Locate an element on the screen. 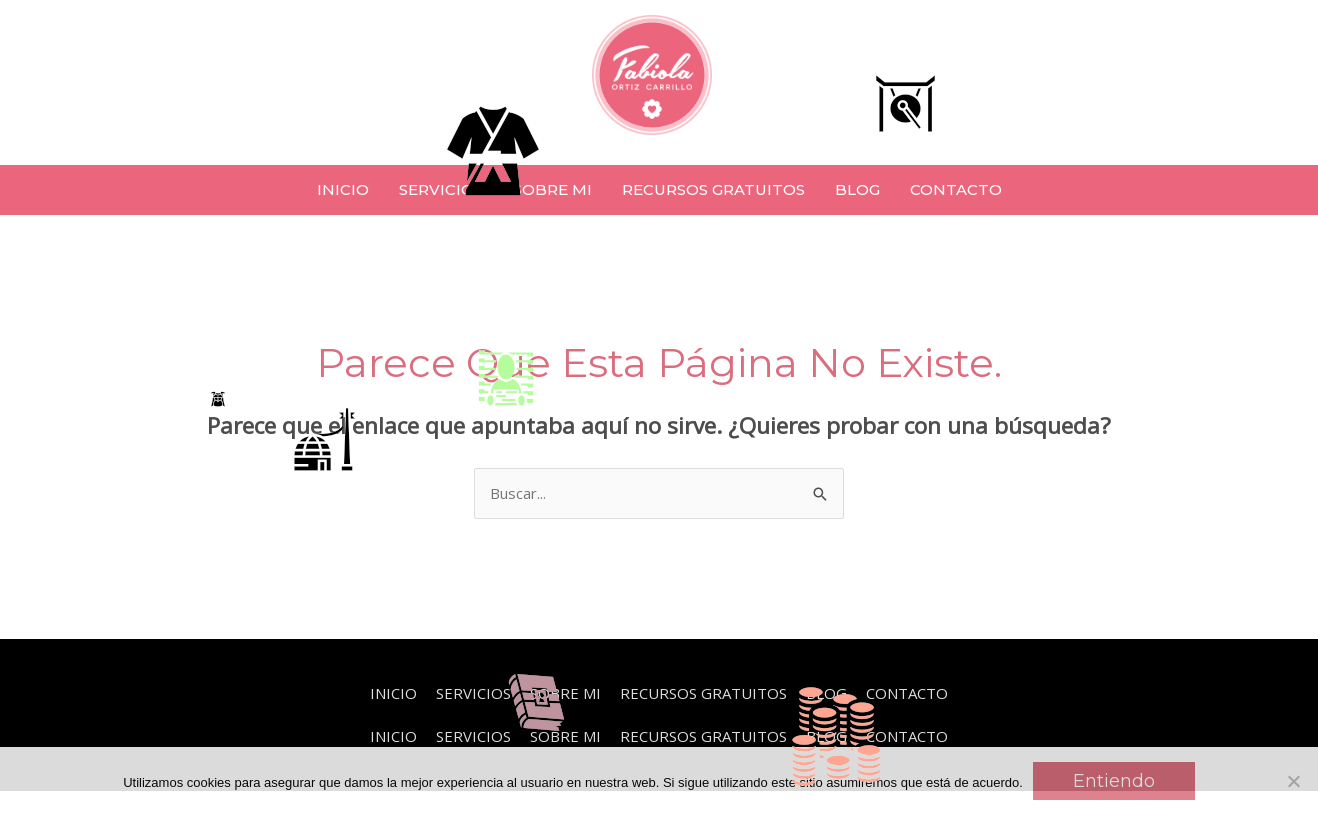  view your in-game currency balance is located at coordinates (836, 736).